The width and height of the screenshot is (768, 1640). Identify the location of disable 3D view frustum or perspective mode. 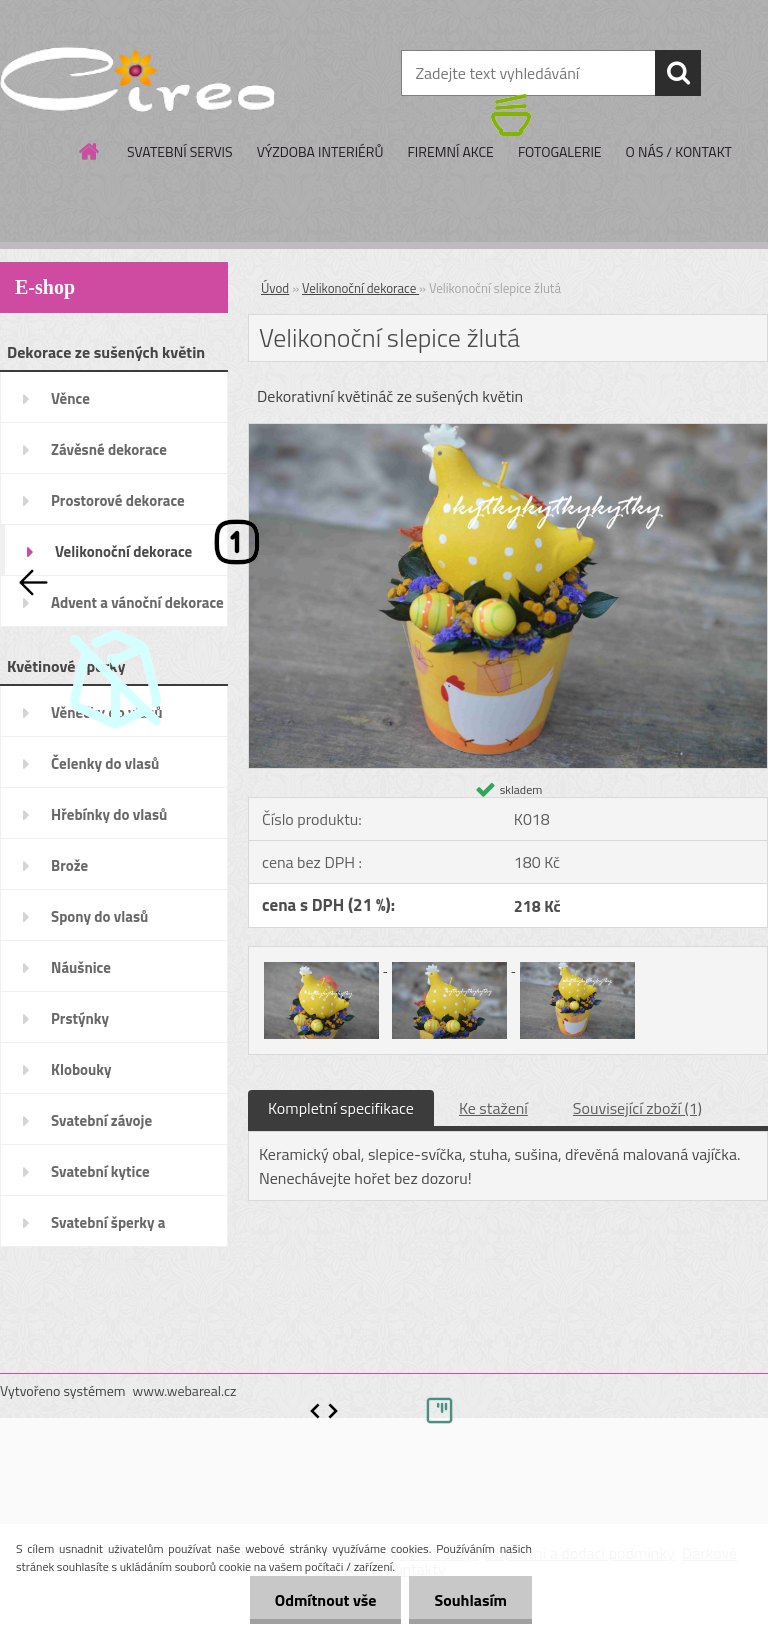
(115, 680).